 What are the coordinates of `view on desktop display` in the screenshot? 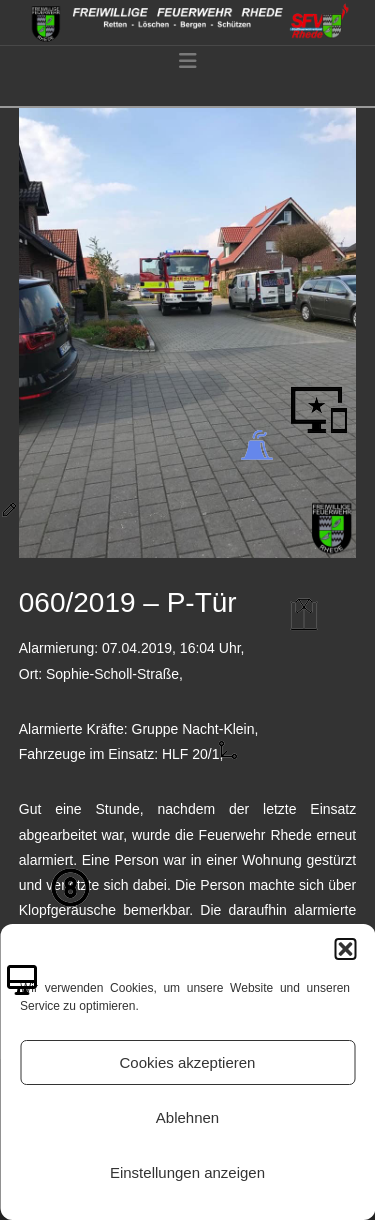 It's located at (22, 980).